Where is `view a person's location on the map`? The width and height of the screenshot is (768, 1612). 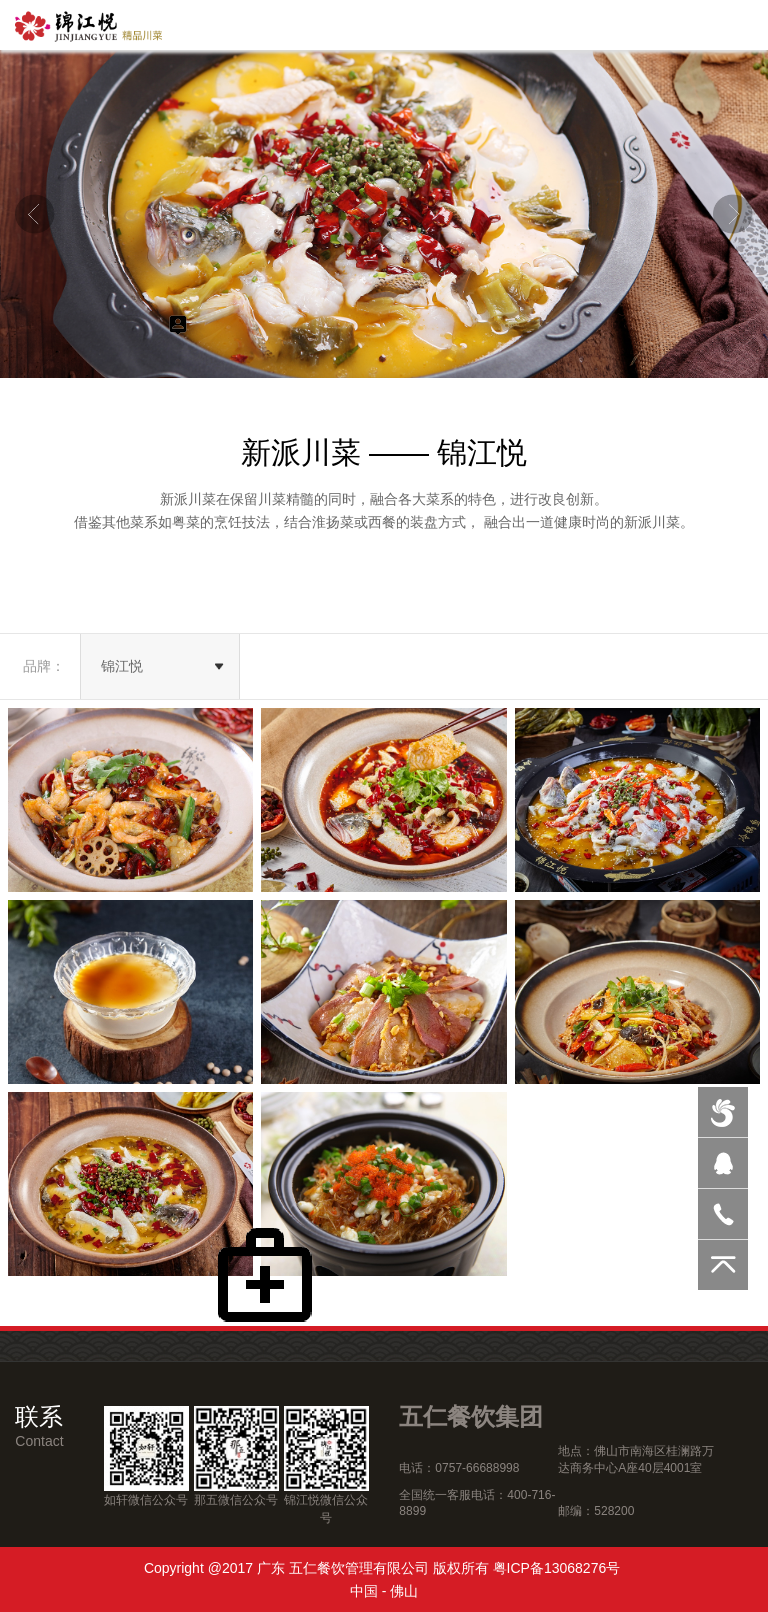
view a person's location on the map is located at coordinates (178, 325).